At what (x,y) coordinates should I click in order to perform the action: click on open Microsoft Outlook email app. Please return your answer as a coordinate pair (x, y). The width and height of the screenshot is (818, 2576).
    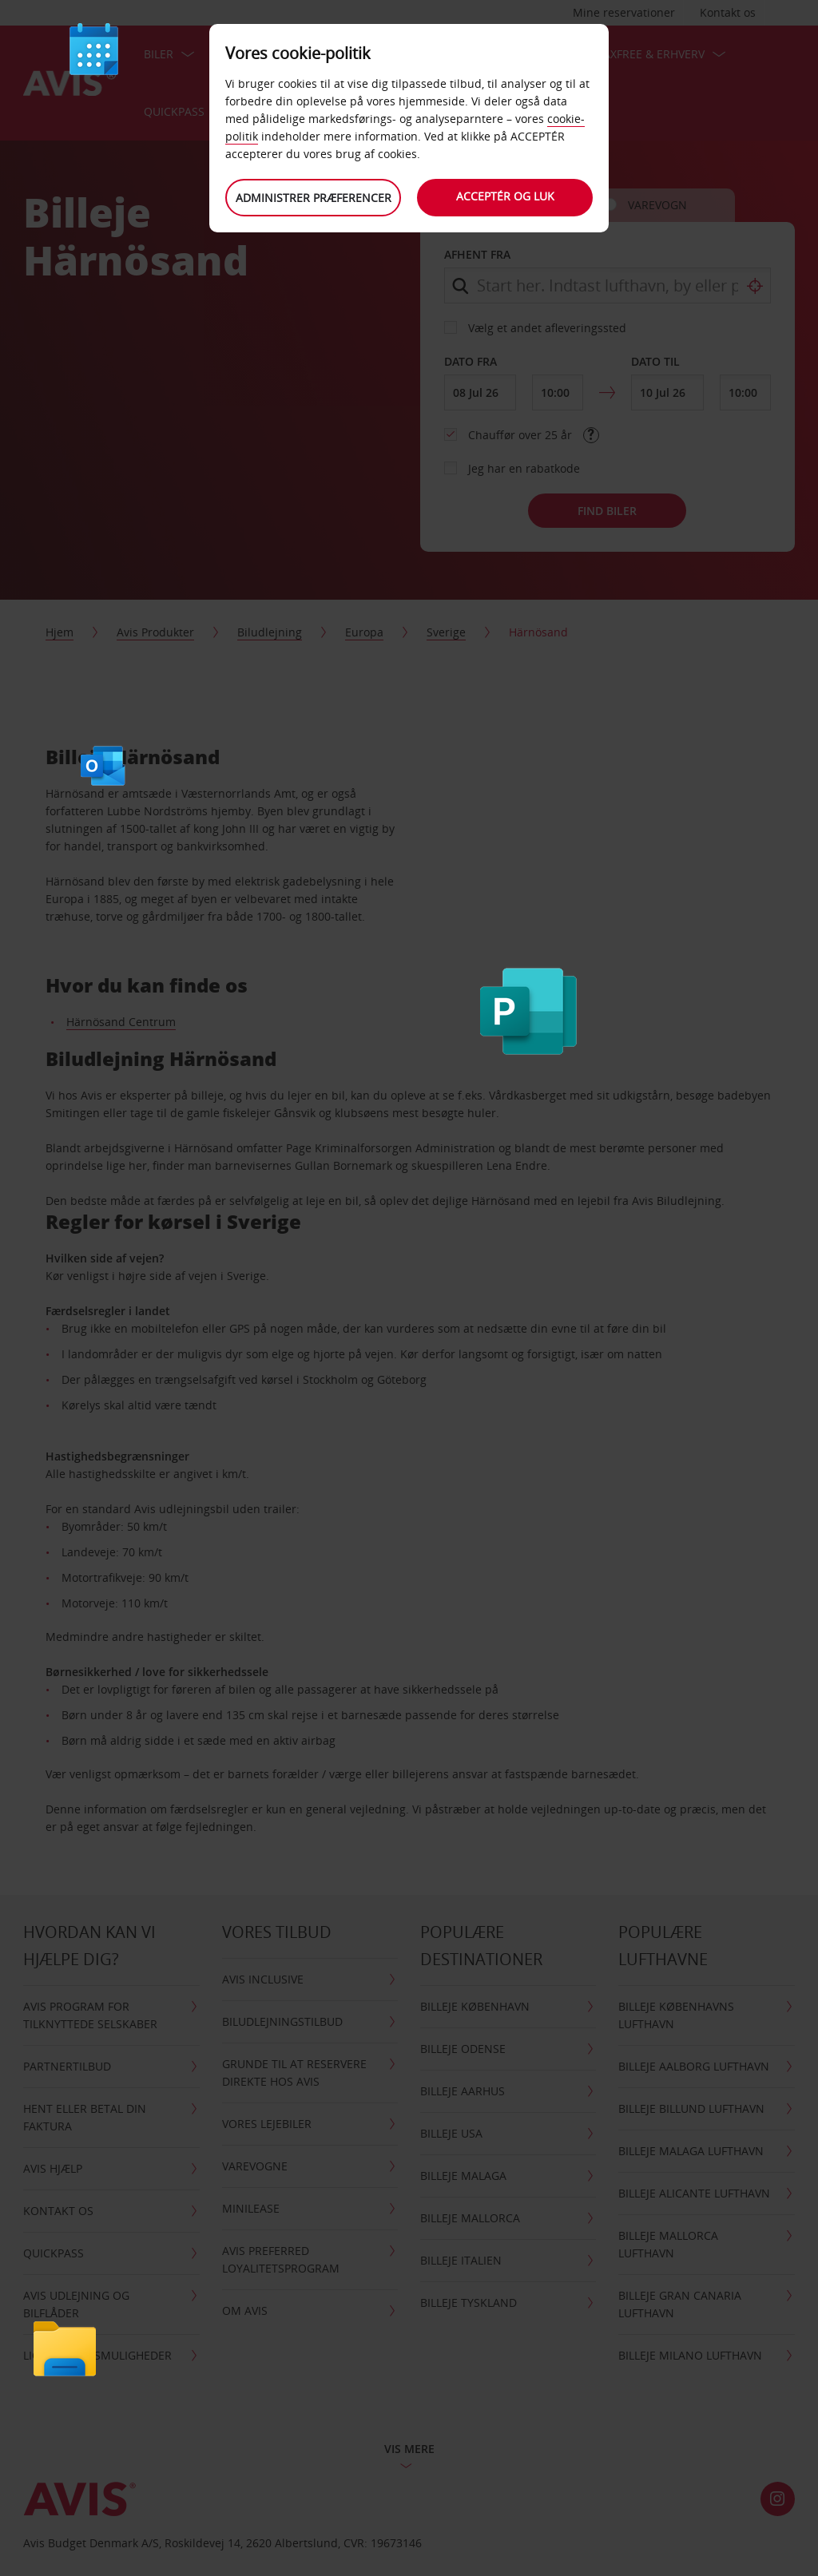
    Looking at the image, I should click on (103, 766).